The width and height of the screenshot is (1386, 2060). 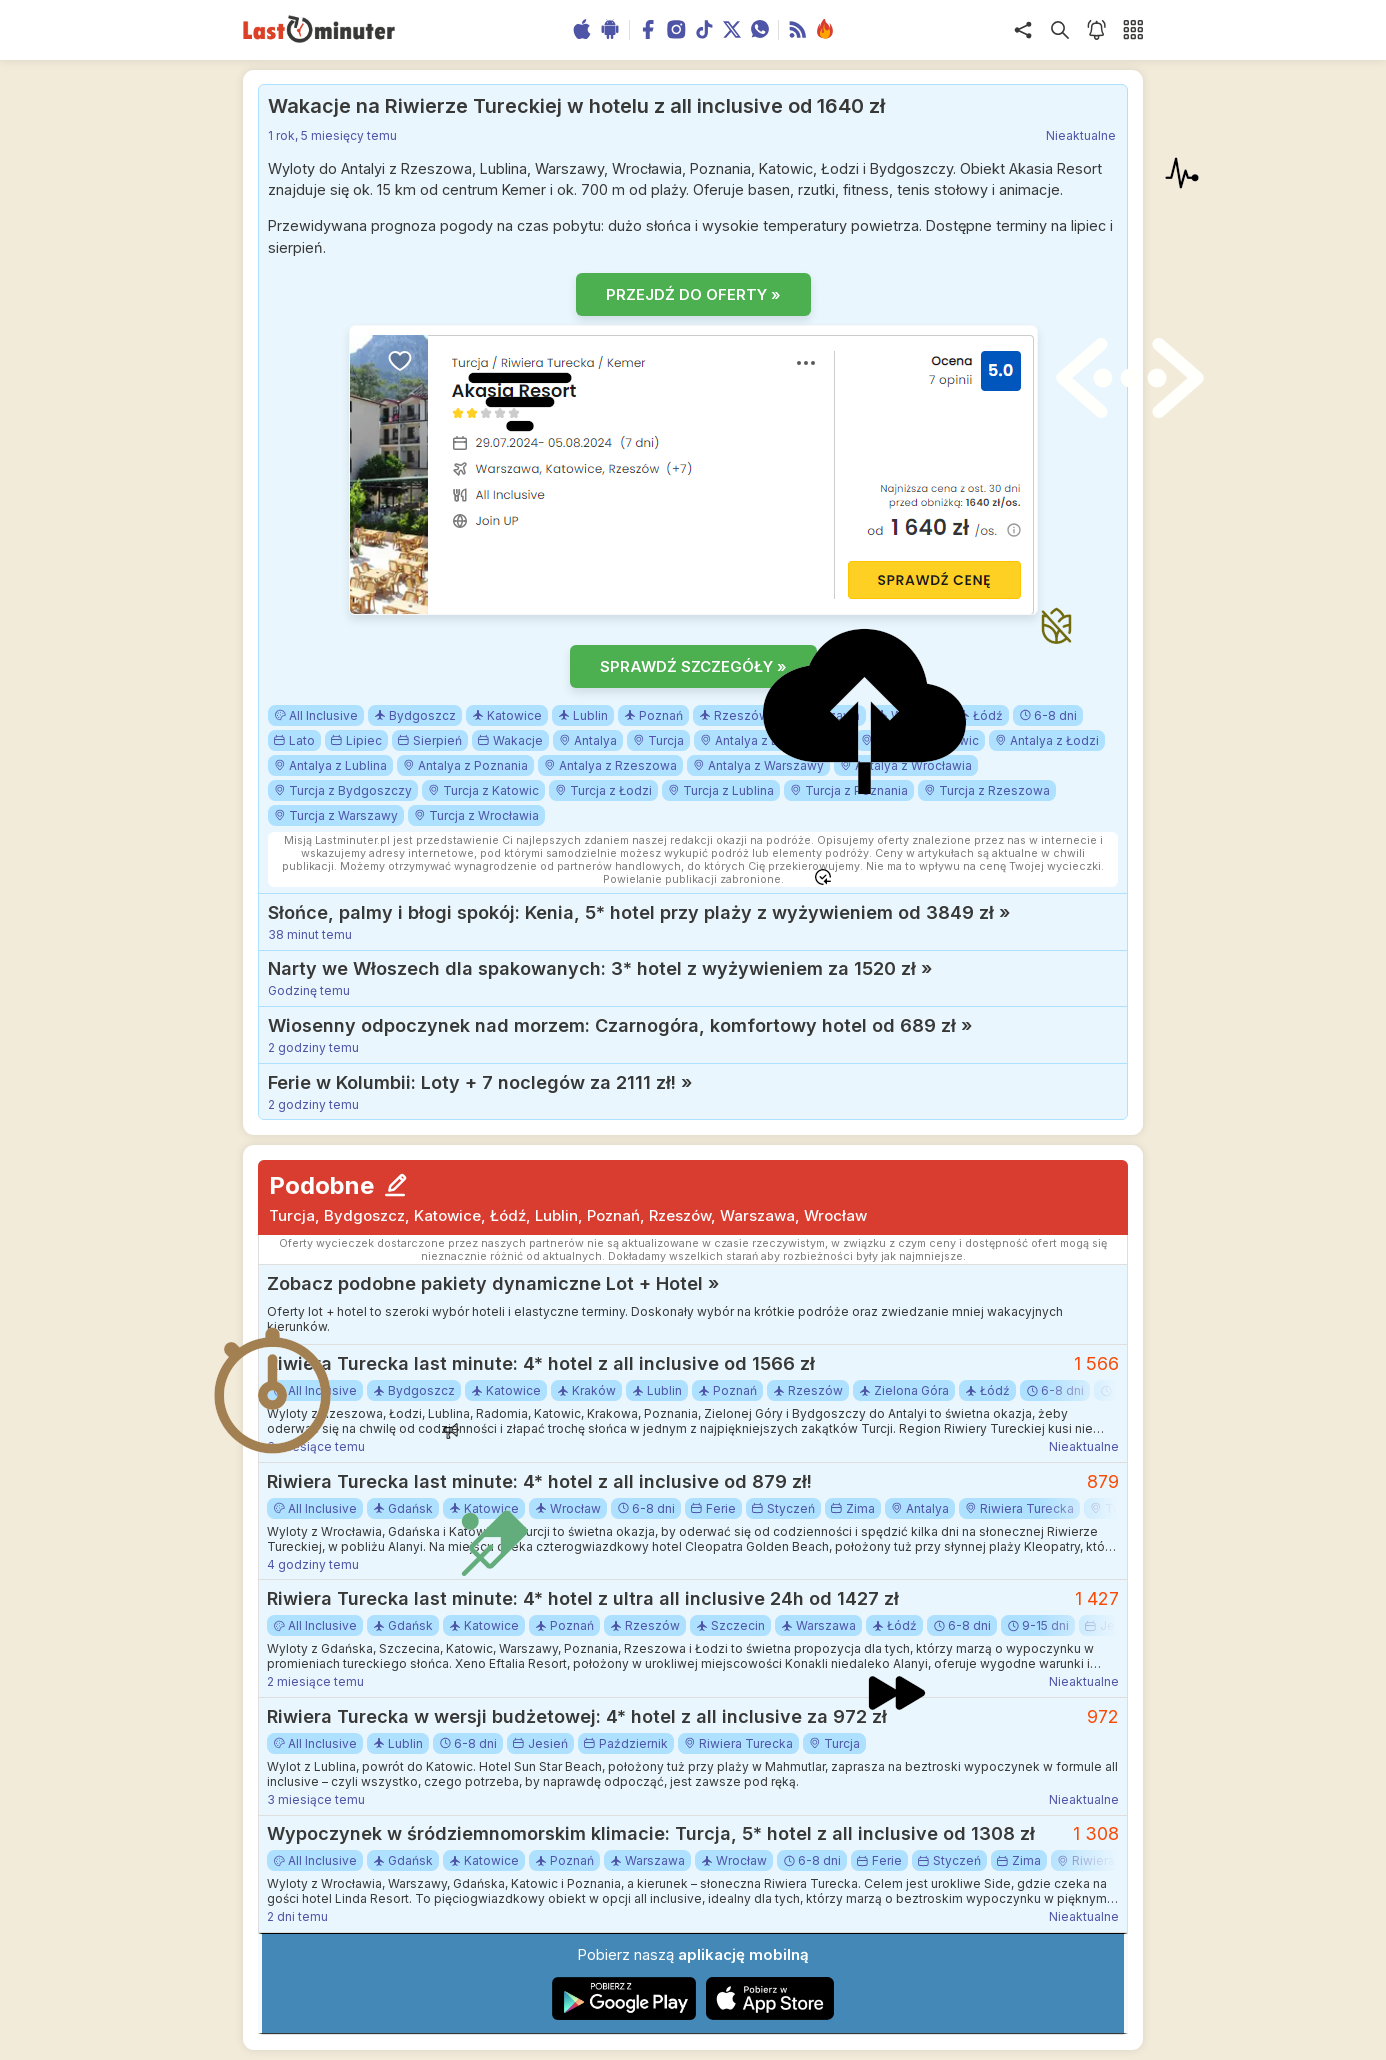 What do you see at coordinates (823, 877) in the screenshot?
I see `indicates a tracked issue has been closed and completed` at bounding box center [823, 877].